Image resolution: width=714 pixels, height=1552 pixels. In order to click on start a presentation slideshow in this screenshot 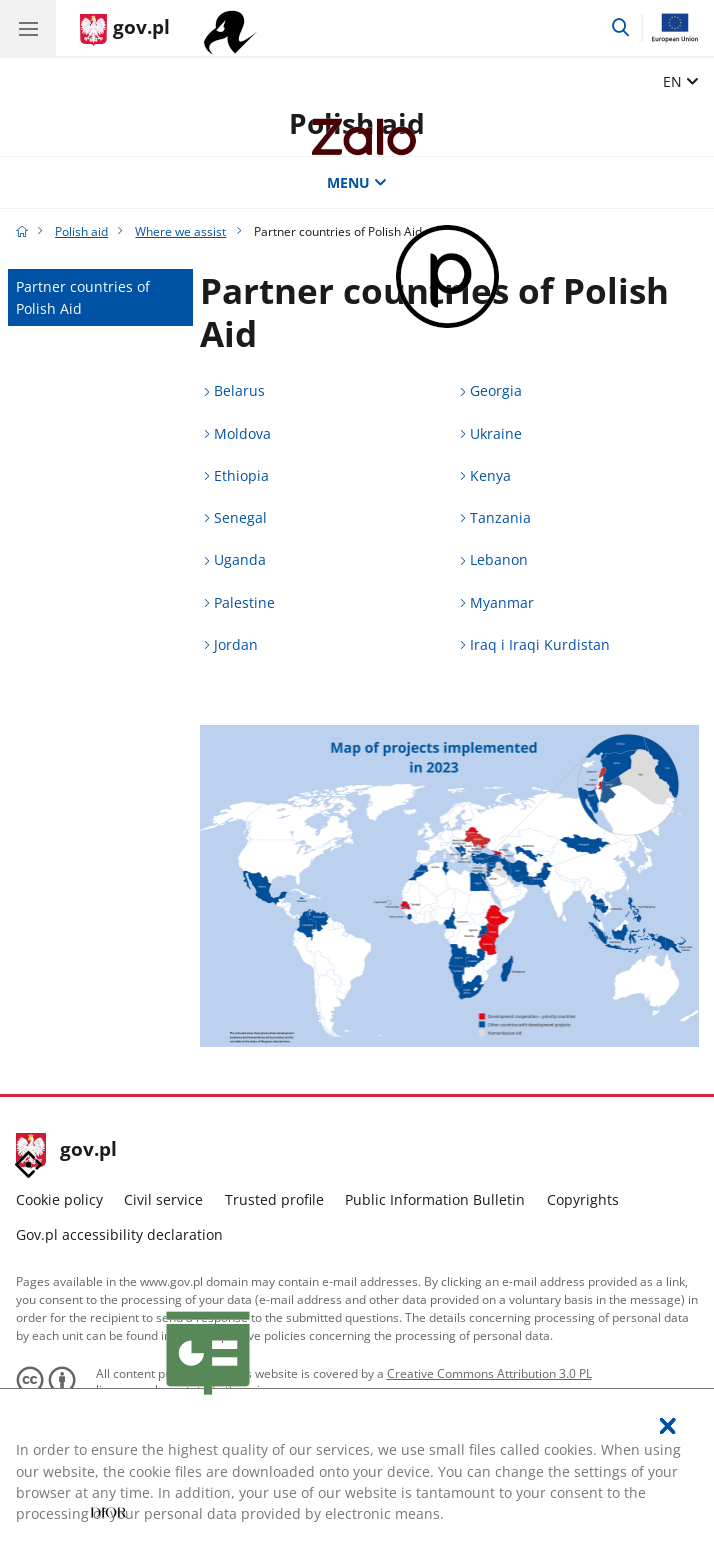, I will do `click(208, 1349)`.